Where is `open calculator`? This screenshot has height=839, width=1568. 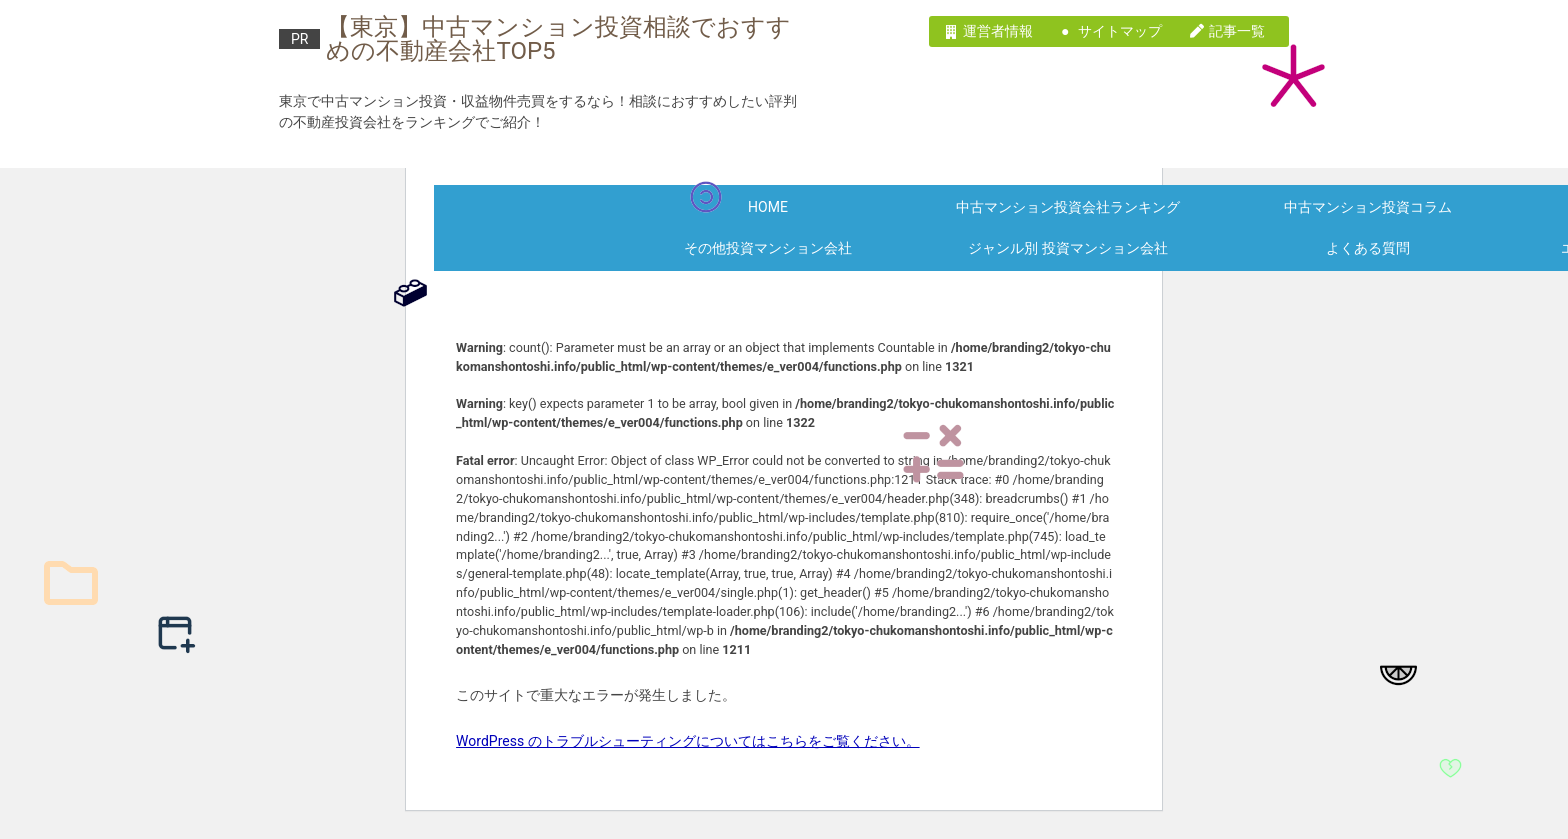
open calculator is located at coordinates (933, 452).